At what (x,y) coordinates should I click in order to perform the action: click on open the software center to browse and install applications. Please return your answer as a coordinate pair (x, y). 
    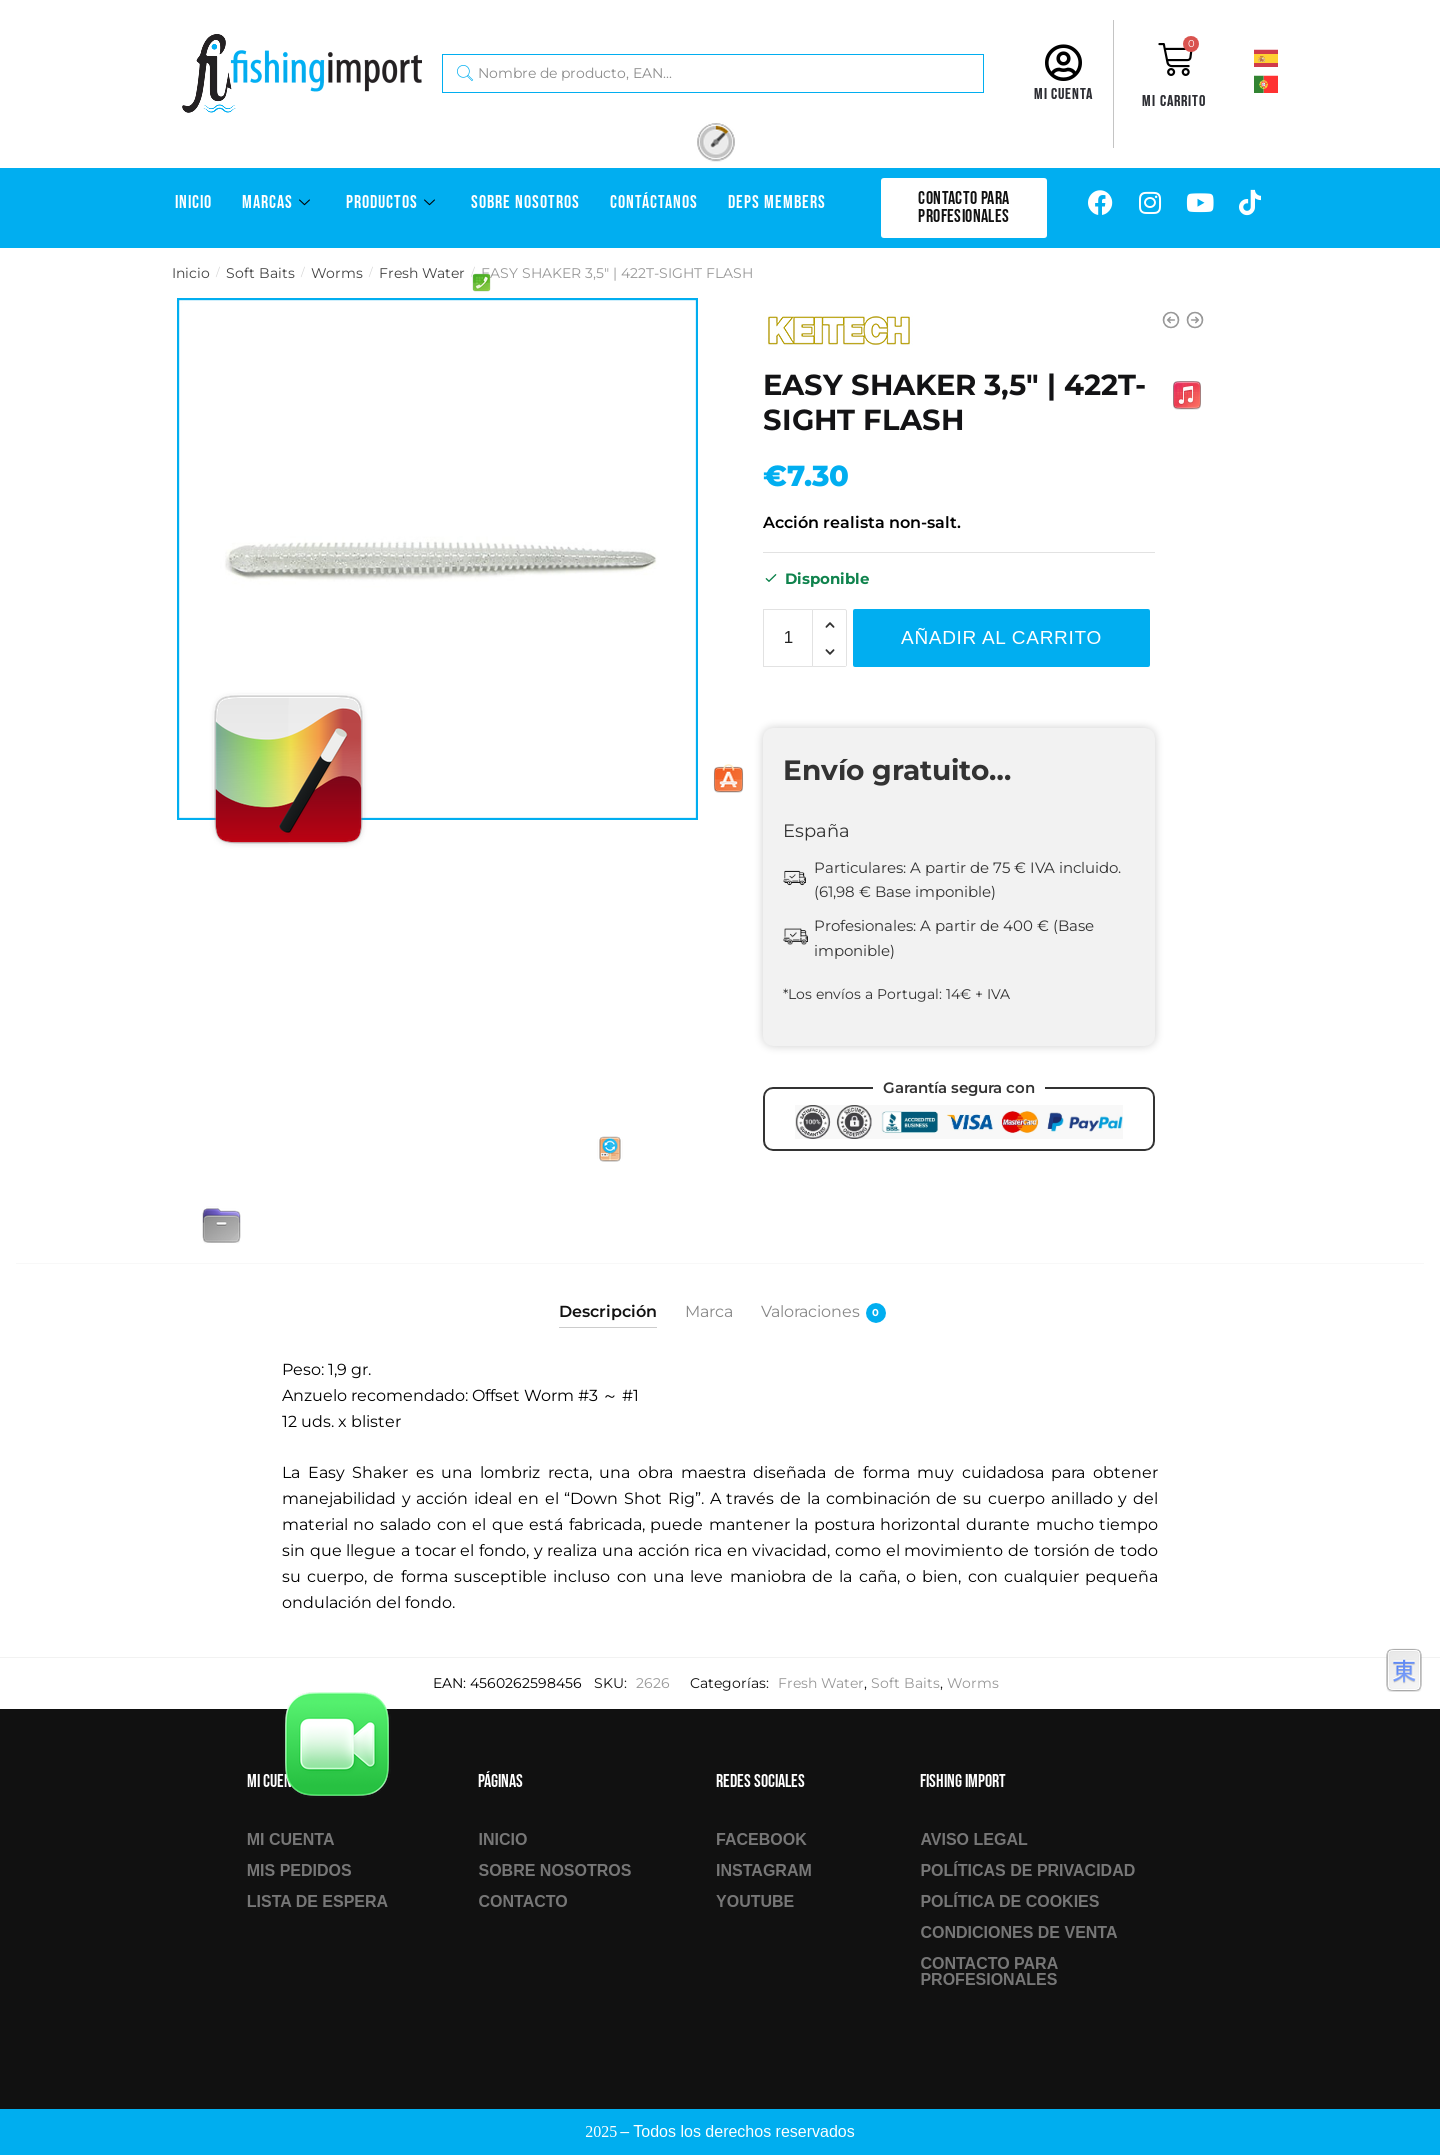
    Looking at the image, I should click on (728, 779).